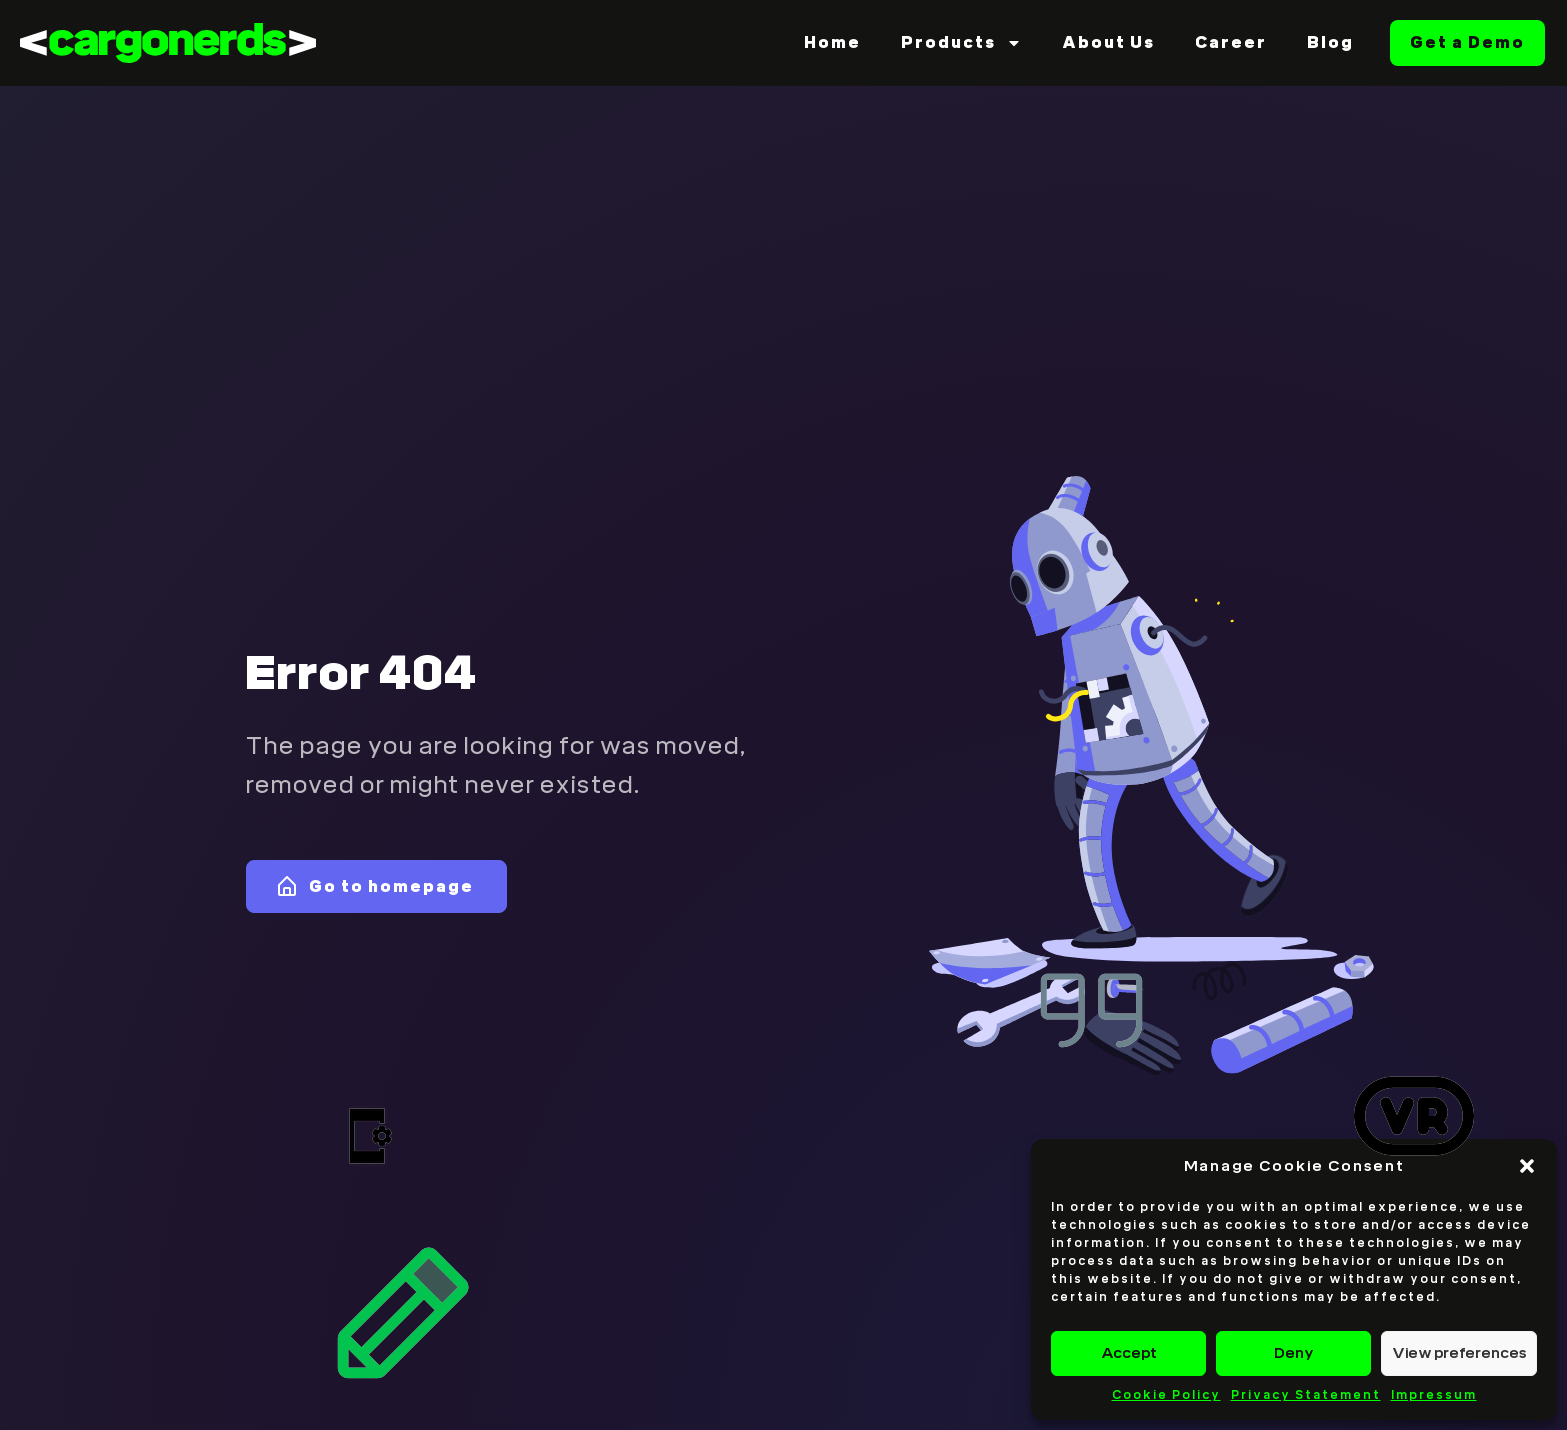 The image size is (1567, 1430). I want to click on access virtual reality mode or settings, so click(1414, 1116).